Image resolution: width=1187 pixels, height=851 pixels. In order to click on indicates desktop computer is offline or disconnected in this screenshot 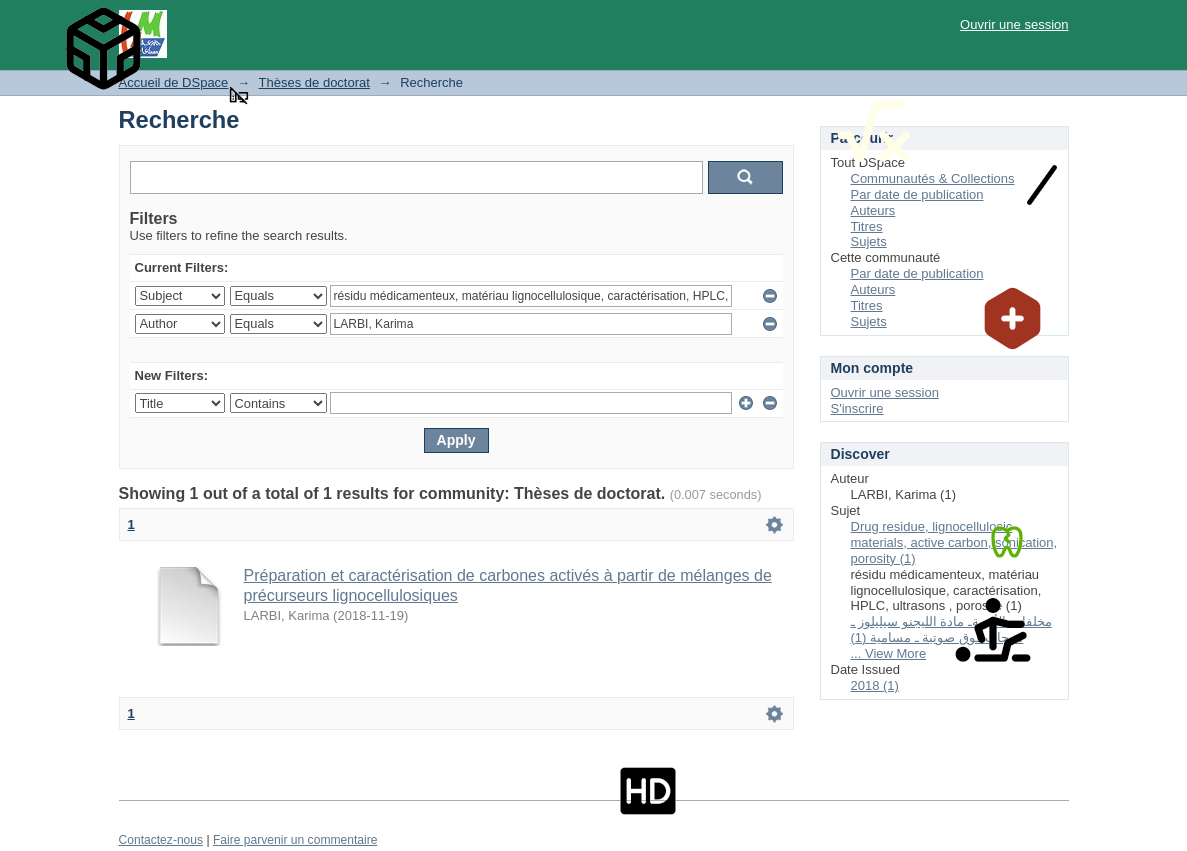, I will do `click(238, 95)`.